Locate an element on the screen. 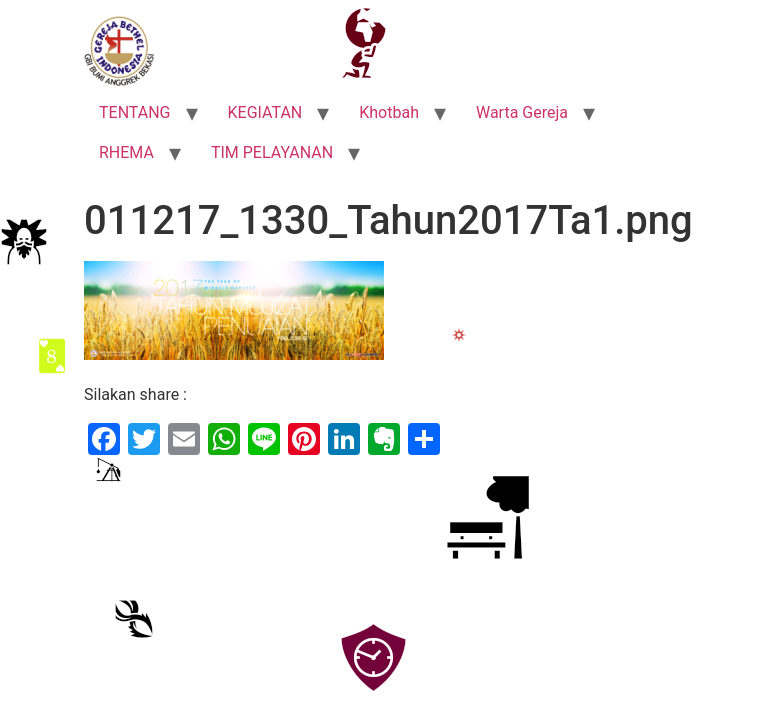 This screenshot has height=720, width=768. indicates a hazard or danger zone in gameplay is located at coordinates (459, 335).